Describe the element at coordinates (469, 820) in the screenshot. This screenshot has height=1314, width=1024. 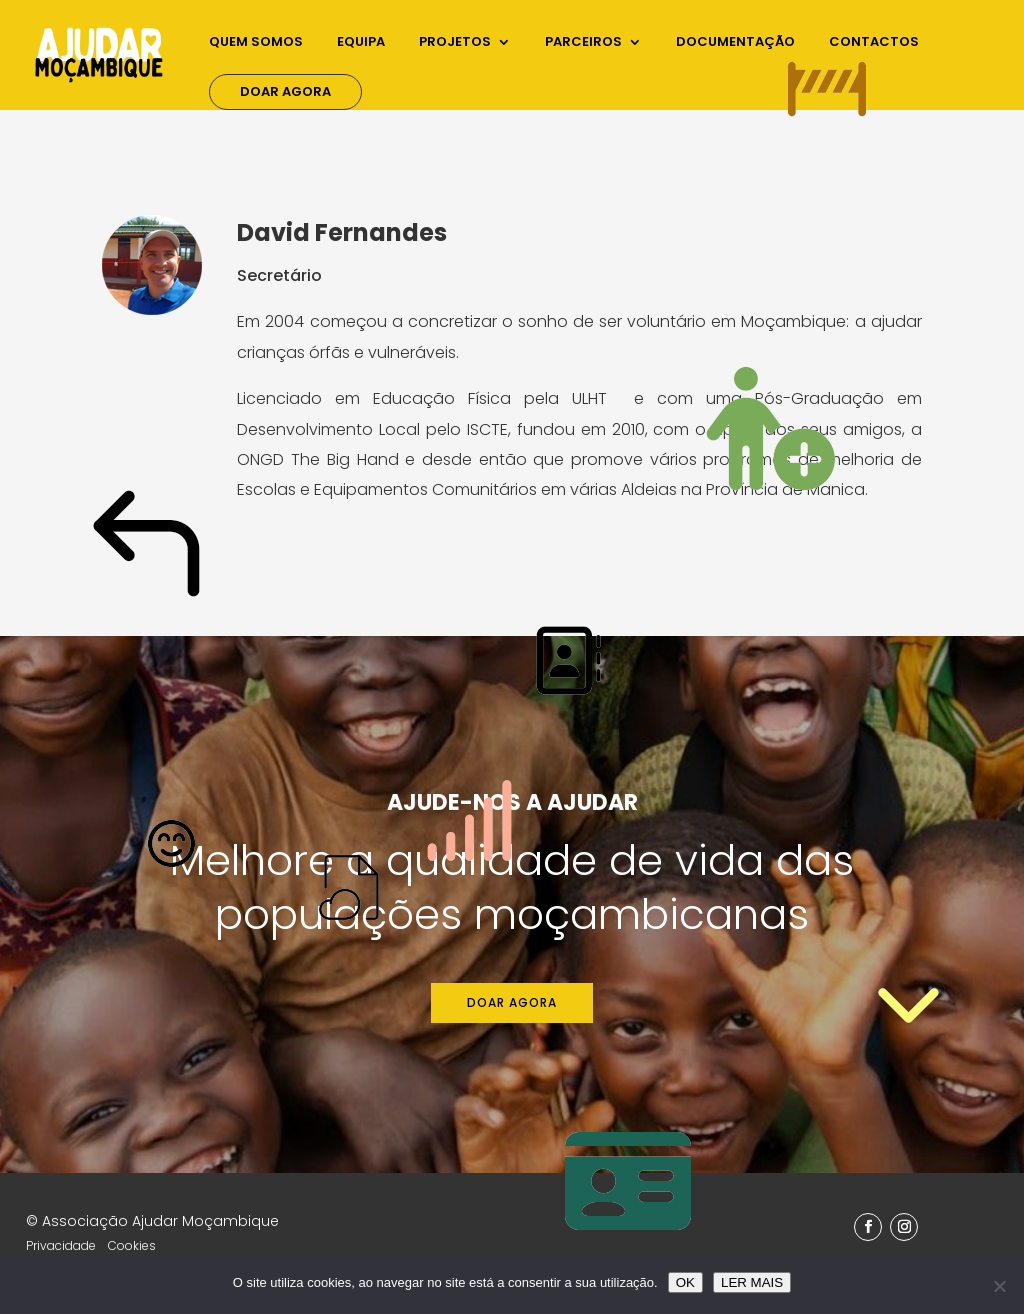
I see `indicates cellular or network signal strength` at that location.